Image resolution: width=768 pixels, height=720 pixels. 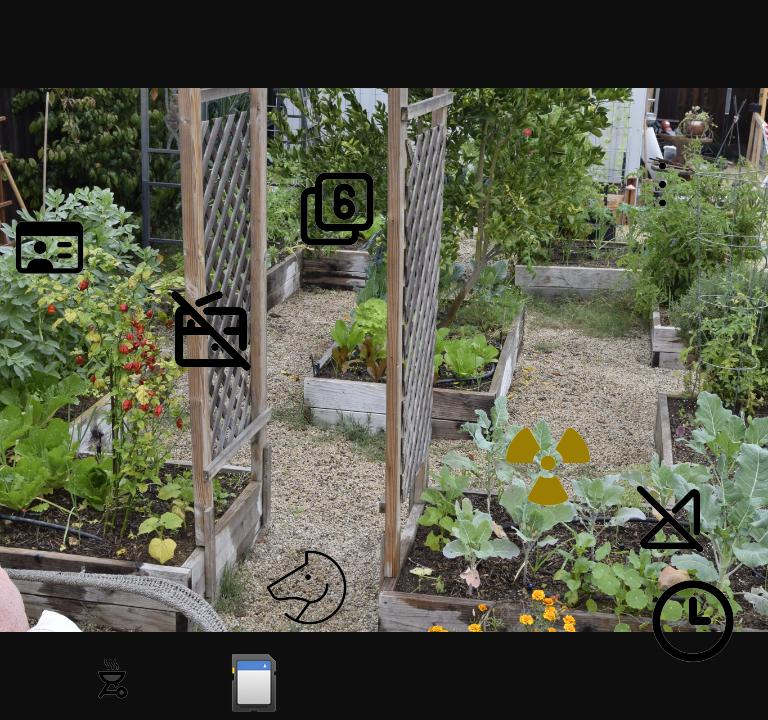 What do you see at coordinates (670, 519) in the screenshot?
I see `no cellular signal available` at bounding box center [670, 519].